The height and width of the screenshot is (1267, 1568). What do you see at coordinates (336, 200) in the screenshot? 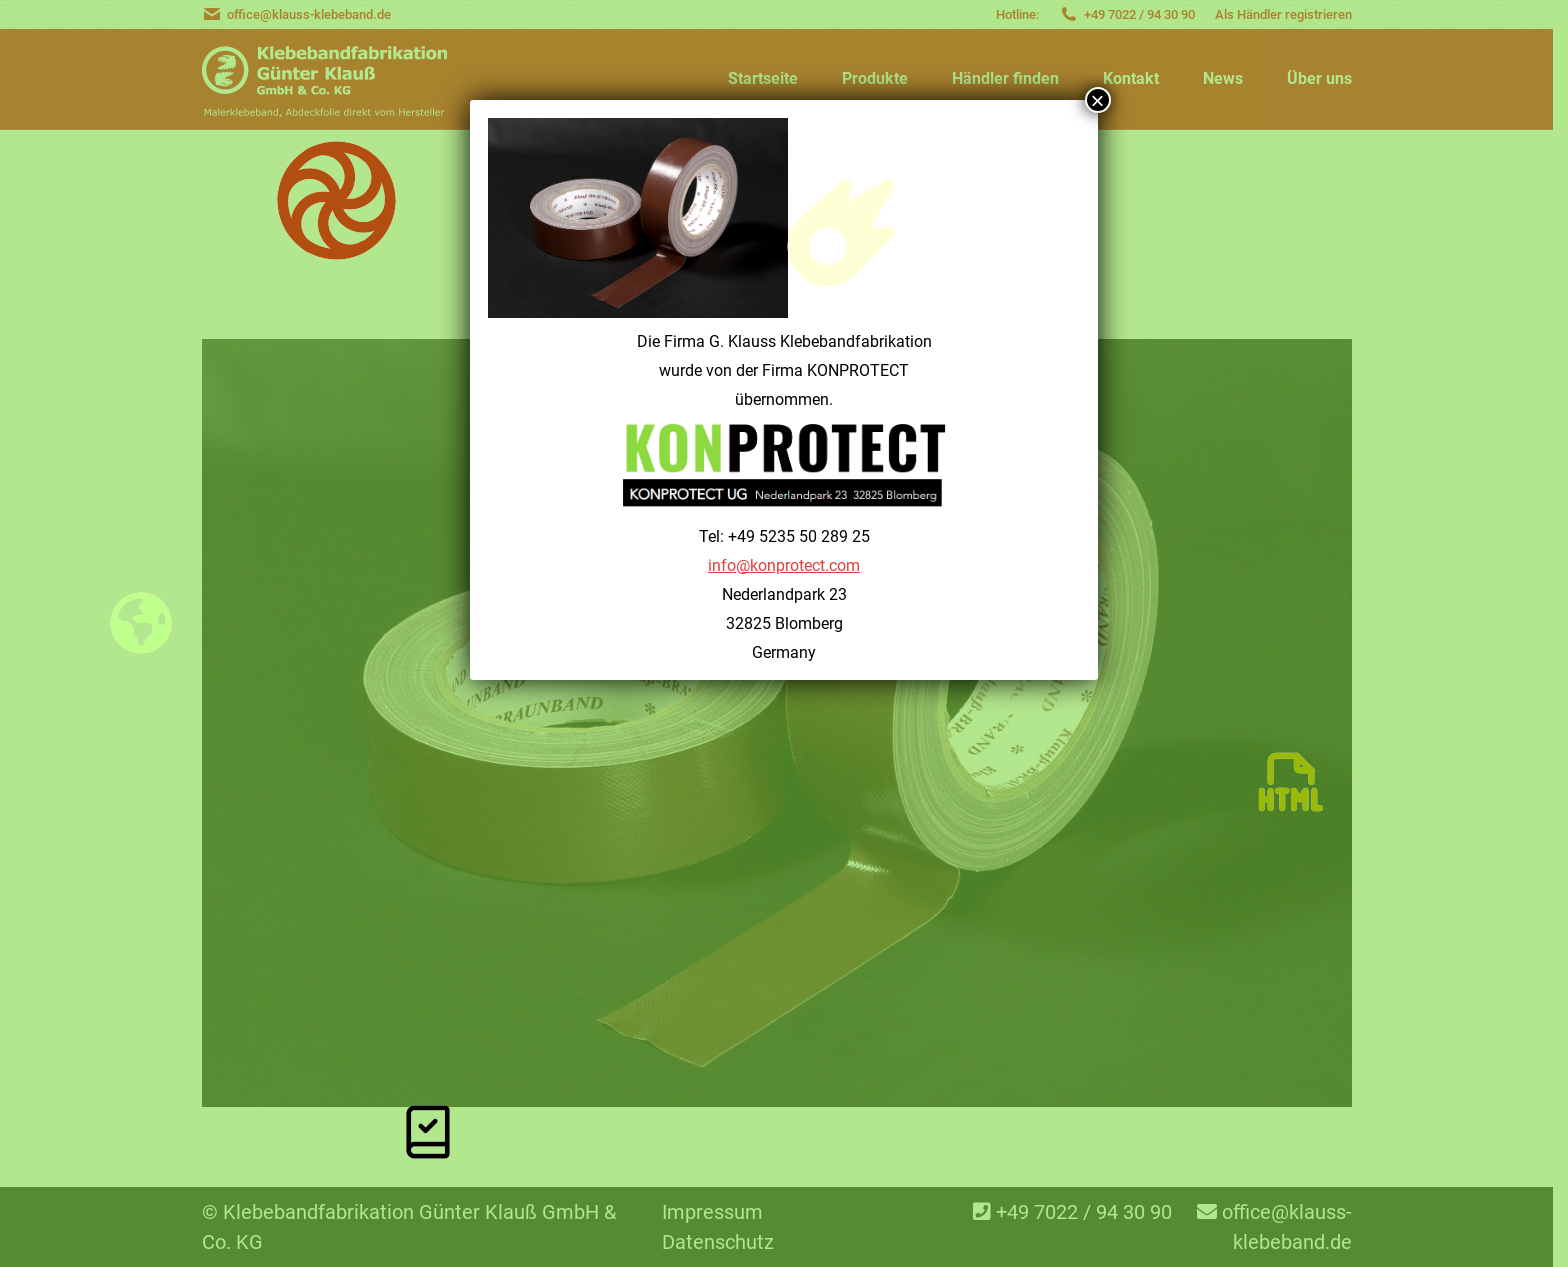
I see `indicates content is loading` at bounding box center [336, 200].